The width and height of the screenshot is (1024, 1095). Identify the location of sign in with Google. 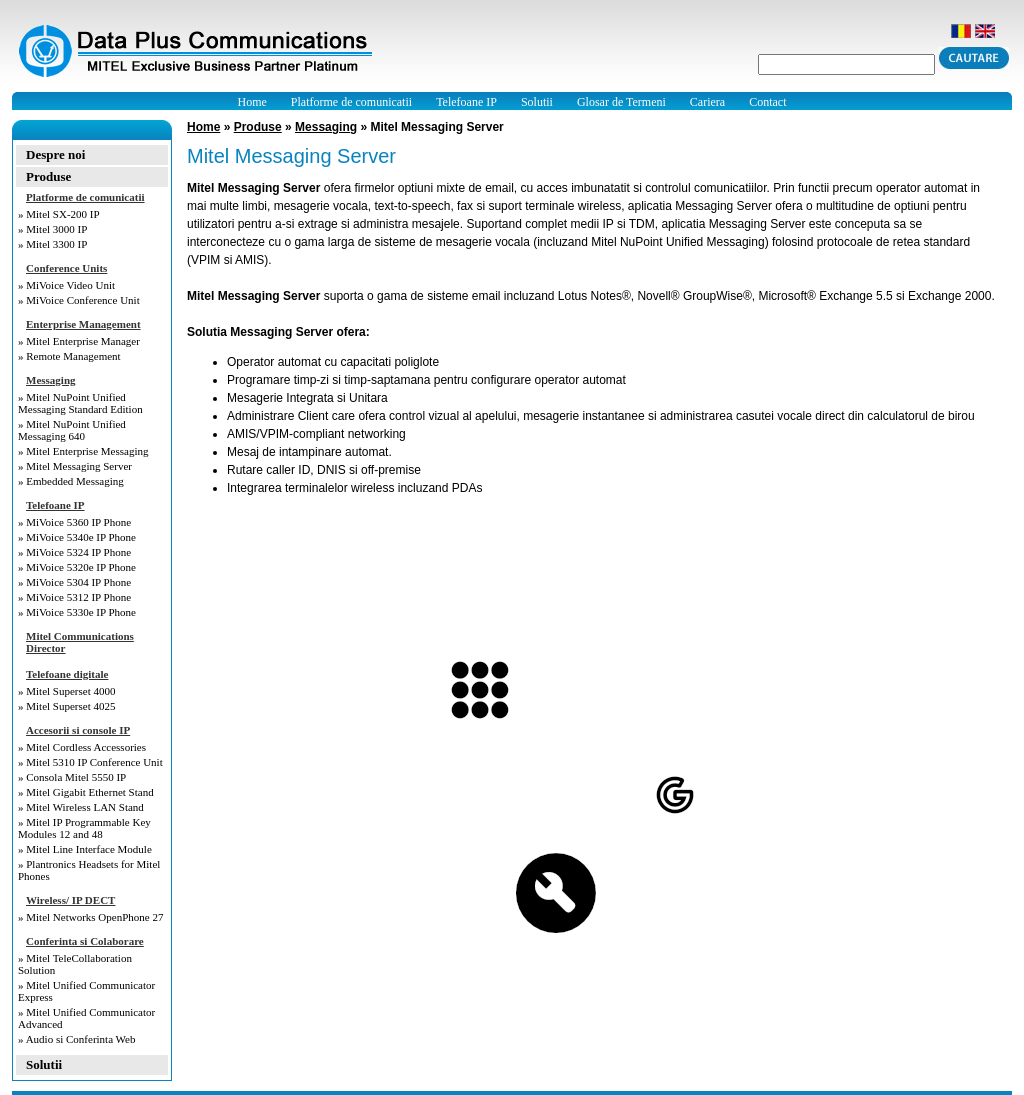
(675, 795).